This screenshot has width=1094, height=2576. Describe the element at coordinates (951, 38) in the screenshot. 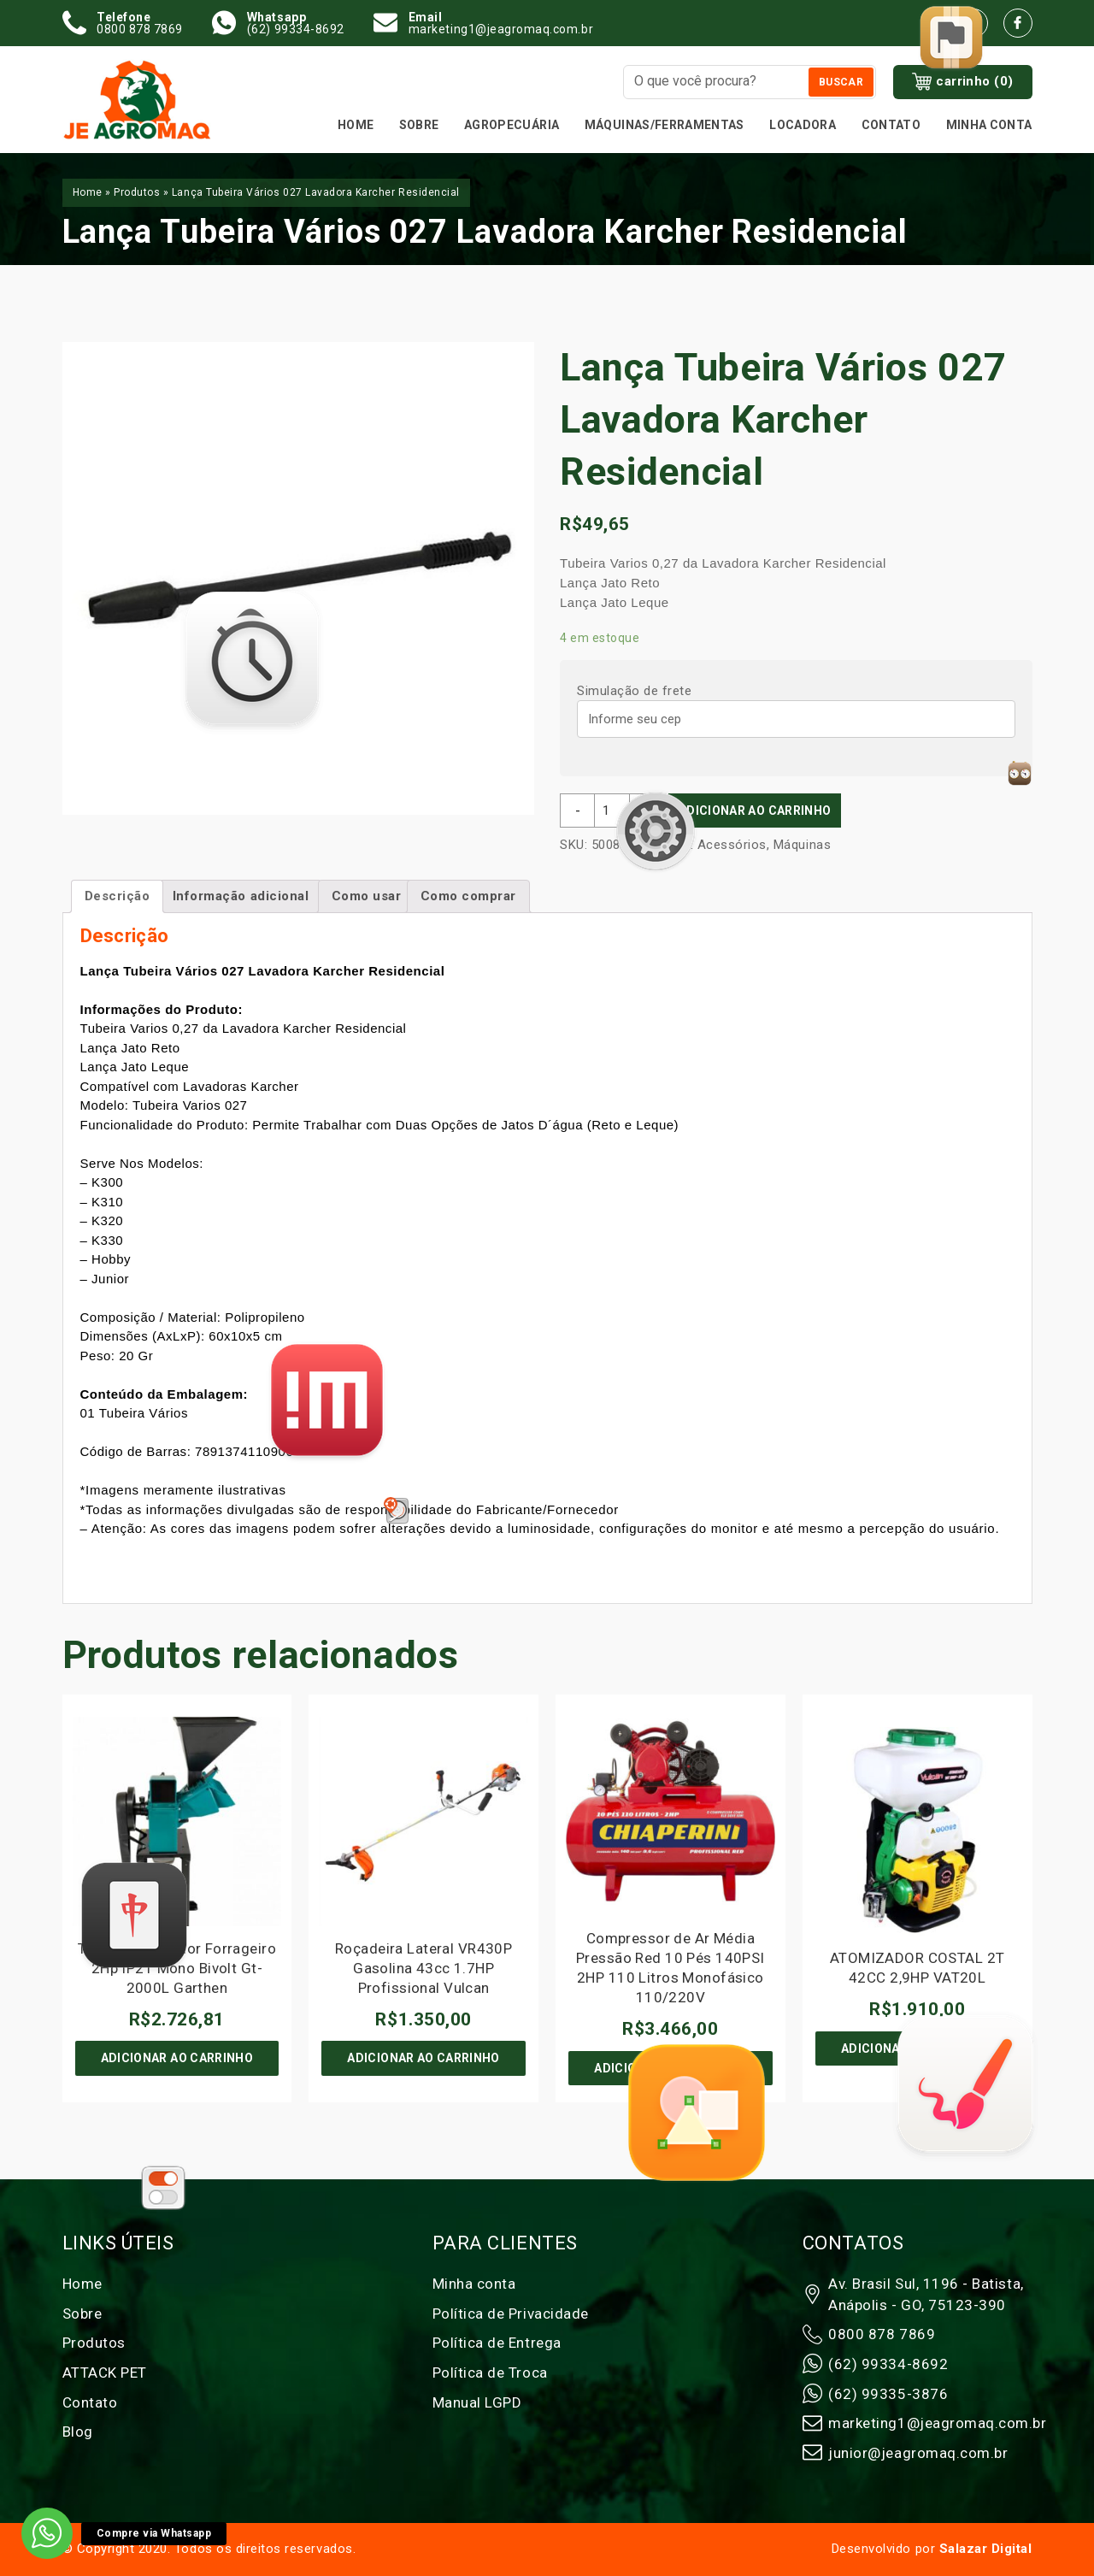

I see `a language or localization resource file` at that location.